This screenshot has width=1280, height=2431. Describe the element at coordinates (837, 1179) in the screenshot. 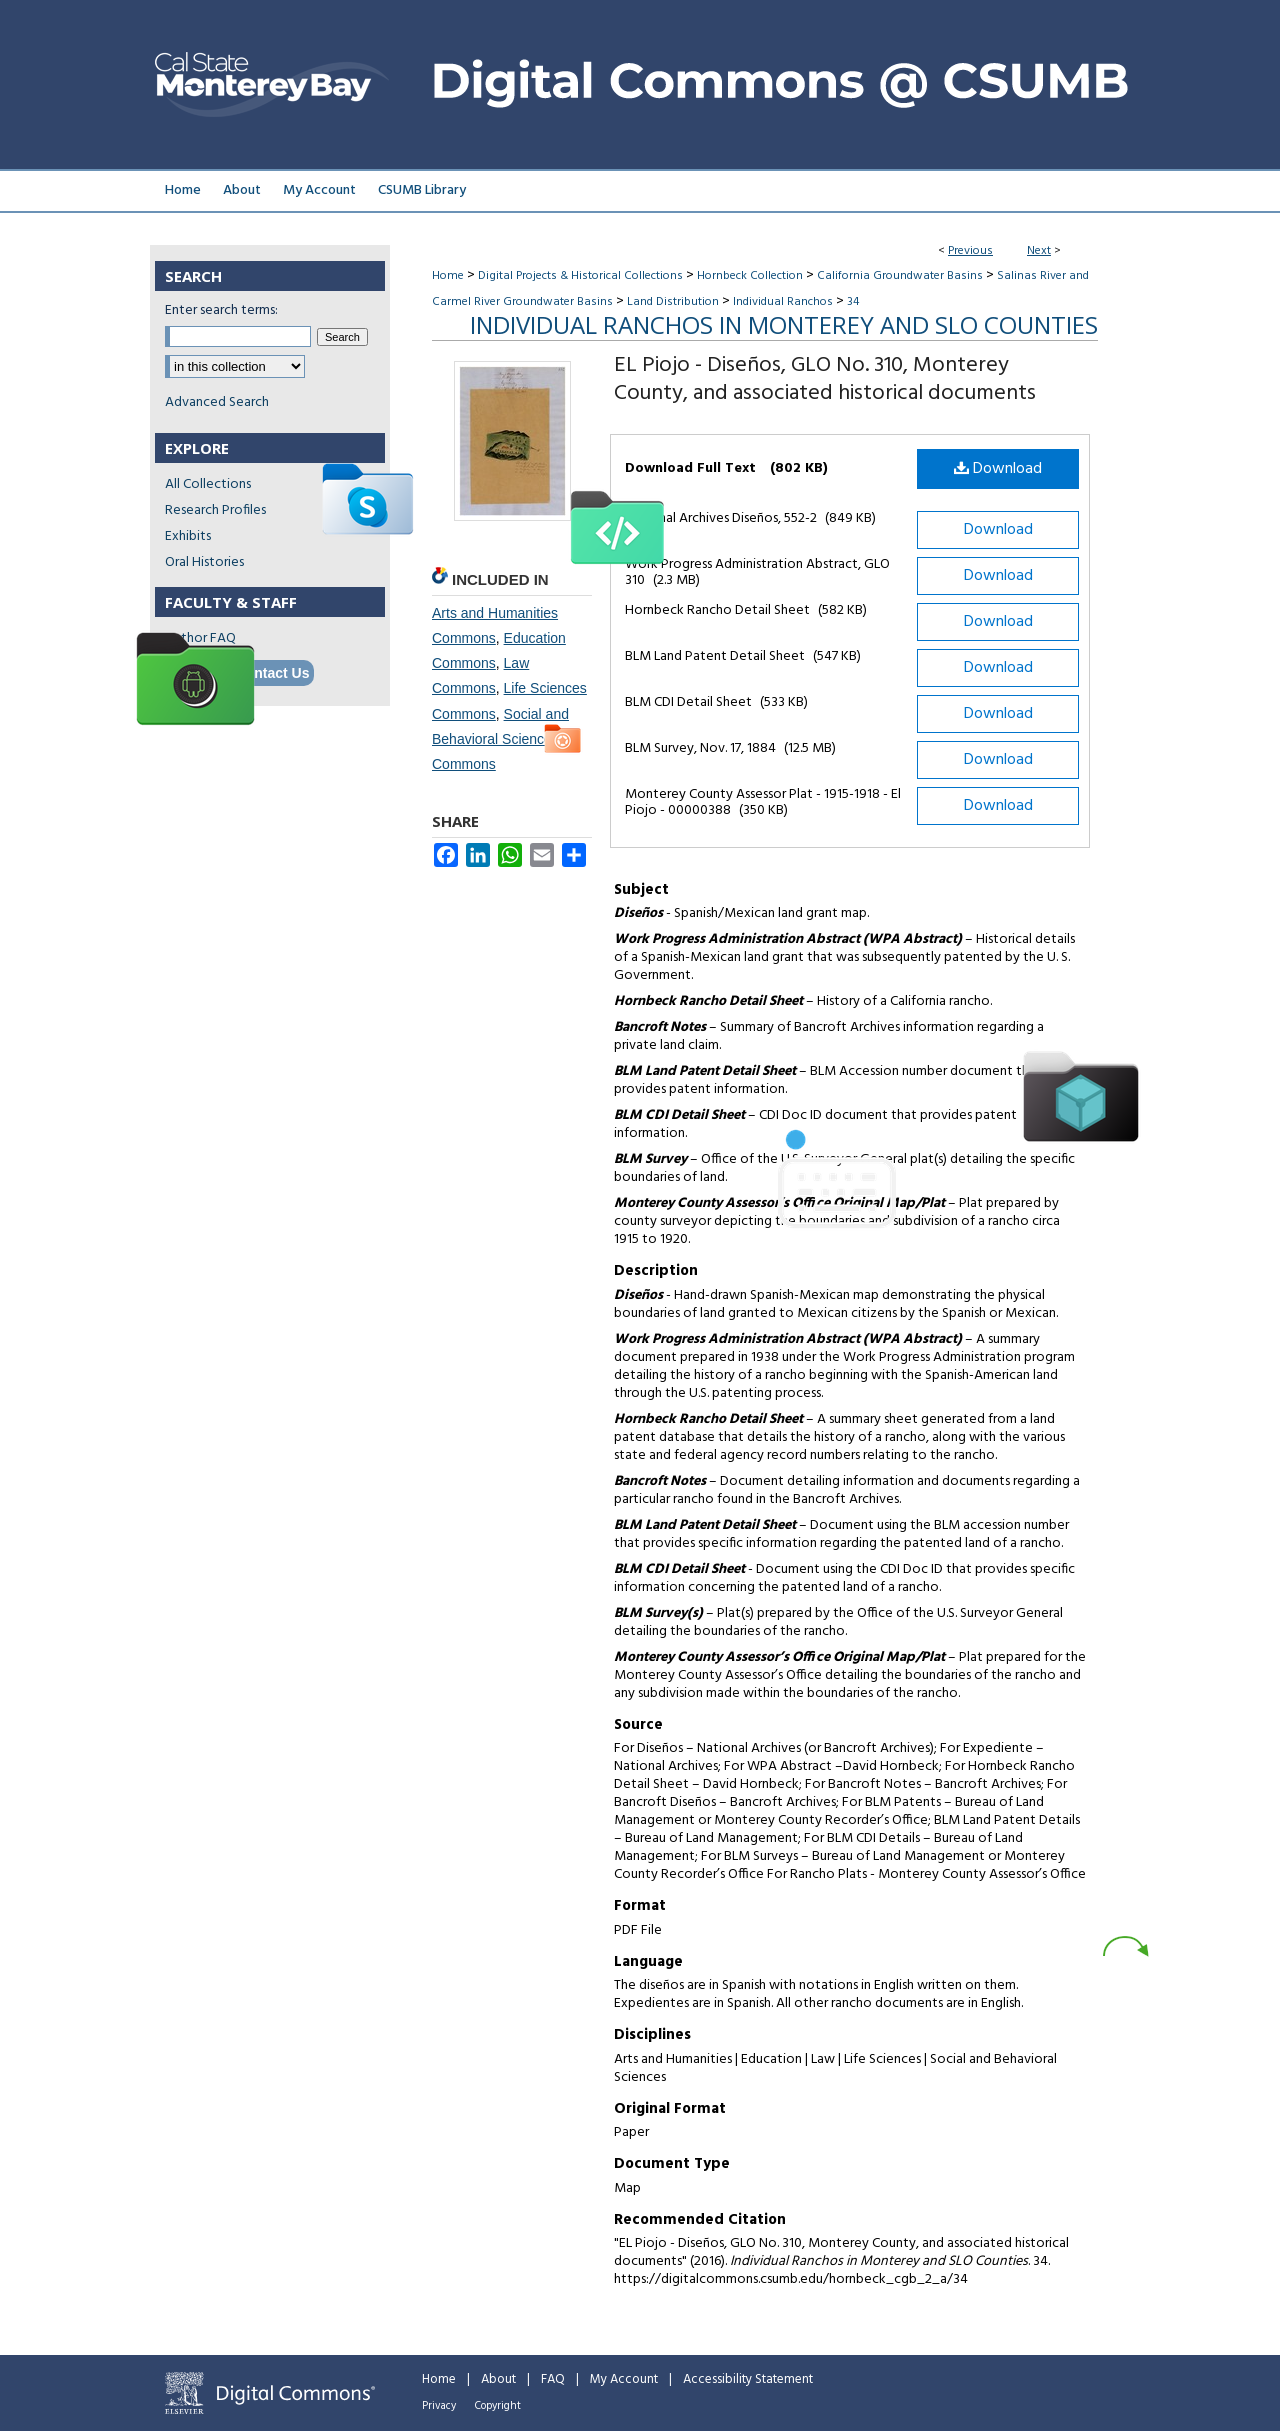

I see `virtual keyboard is currently active` at that location.